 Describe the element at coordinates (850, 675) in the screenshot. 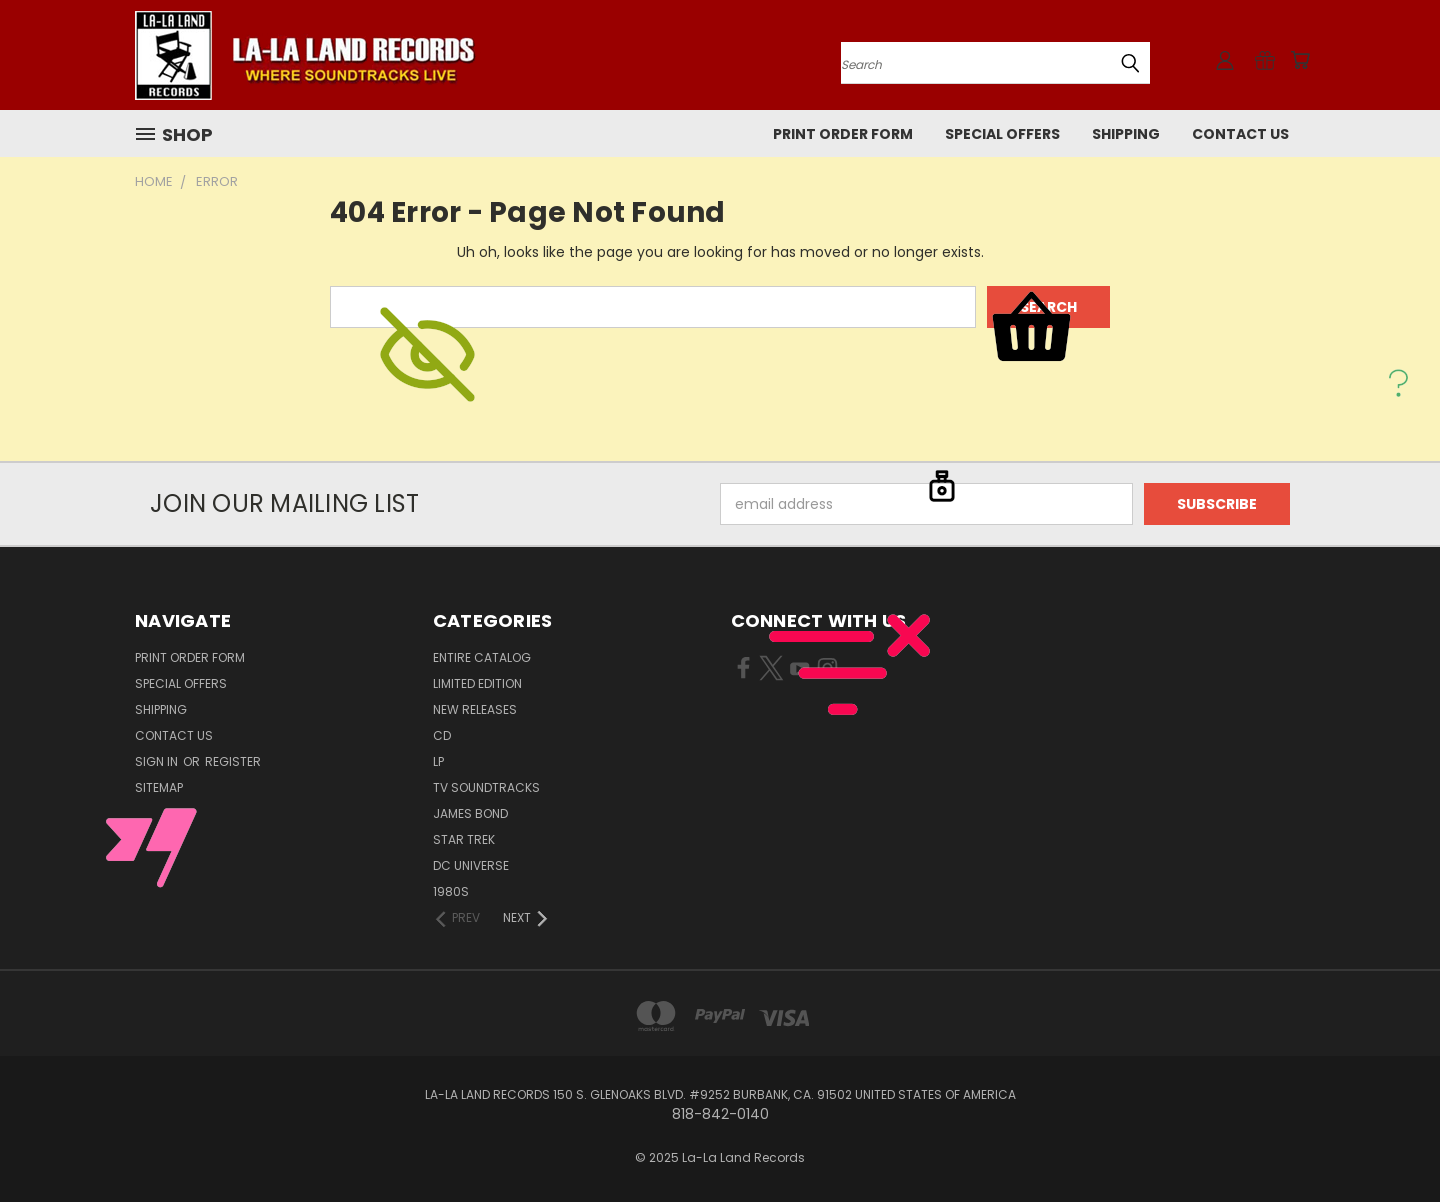

I see `clear all active filters` at that location.